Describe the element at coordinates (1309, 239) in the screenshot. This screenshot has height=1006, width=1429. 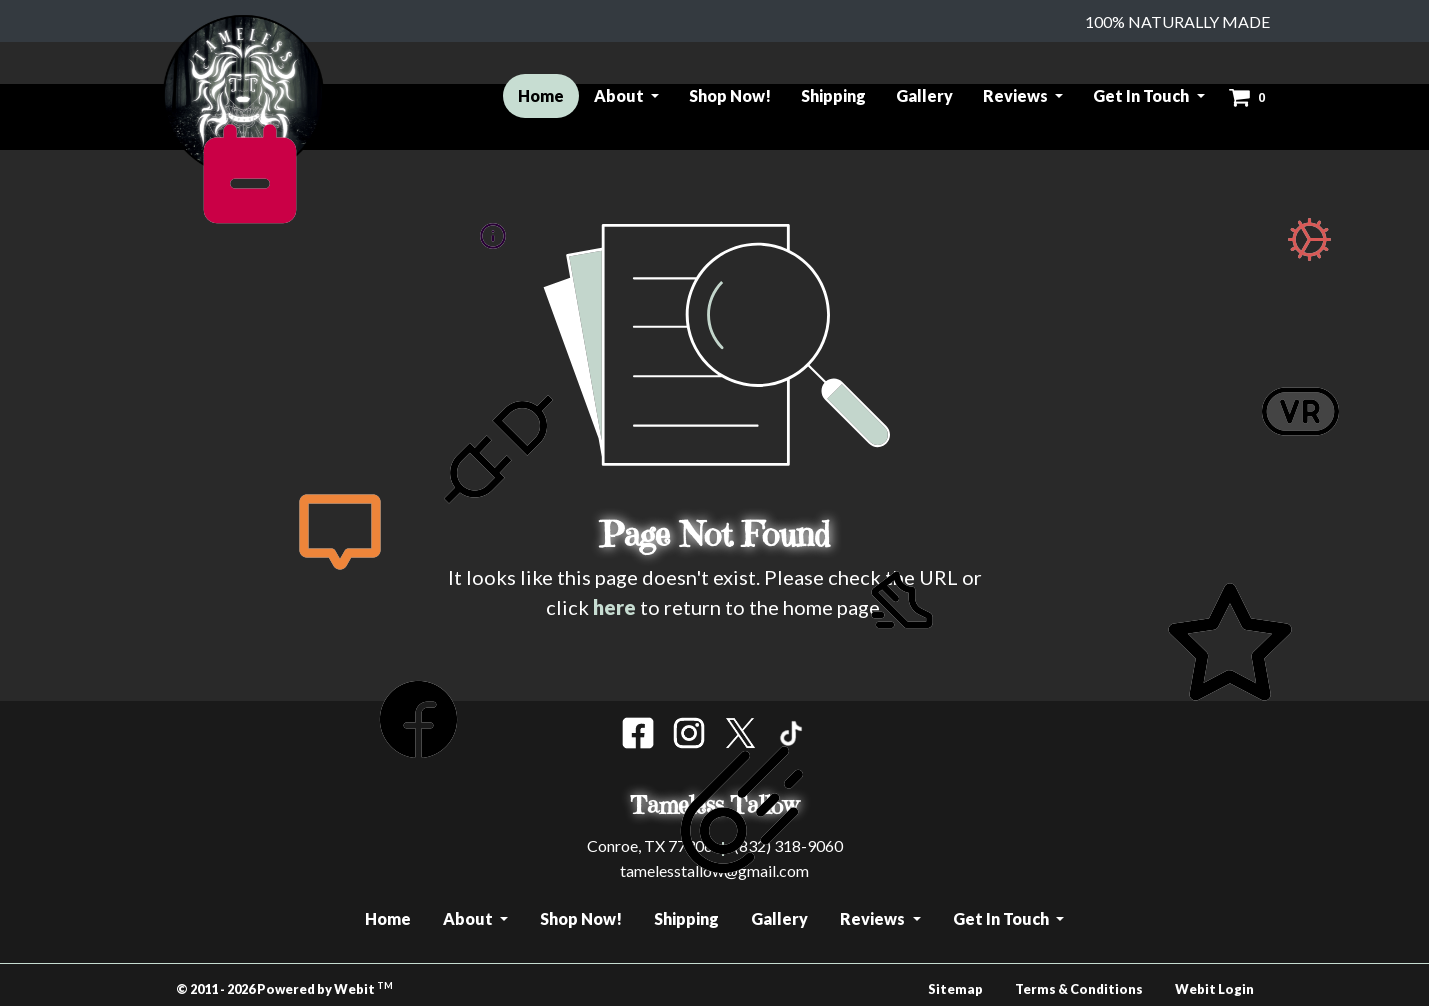
I see `access settings or preferences` at that location.